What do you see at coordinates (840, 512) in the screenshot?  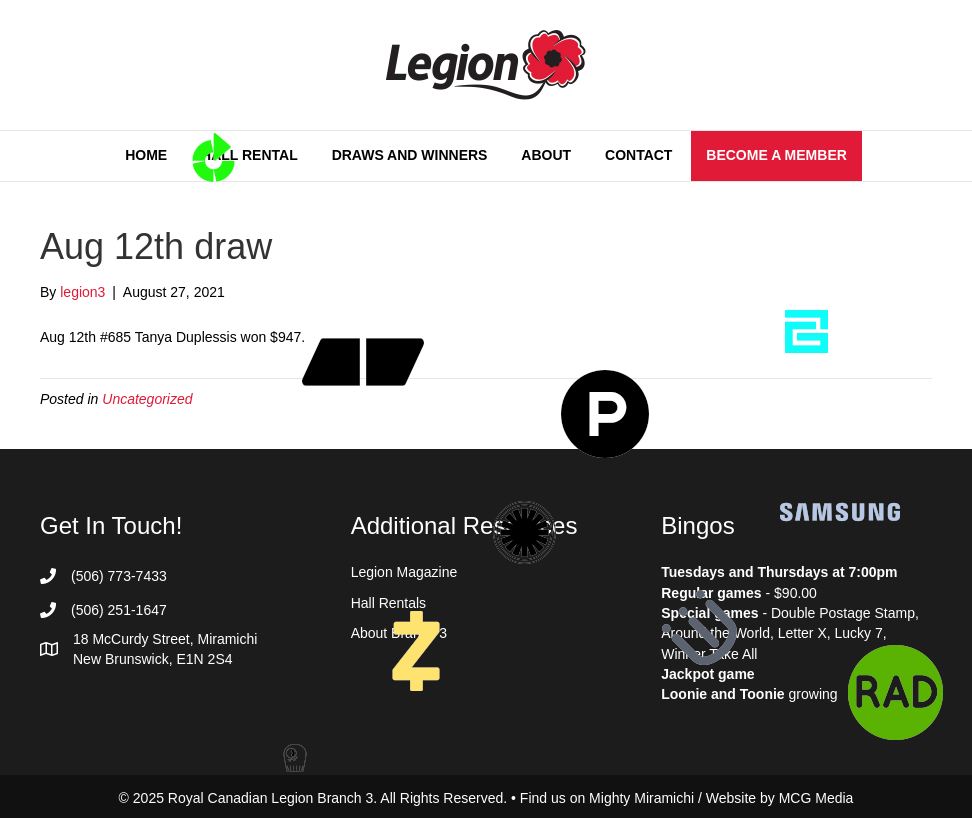 I see `Samsung brand logo` at bounding box center [840, 512].